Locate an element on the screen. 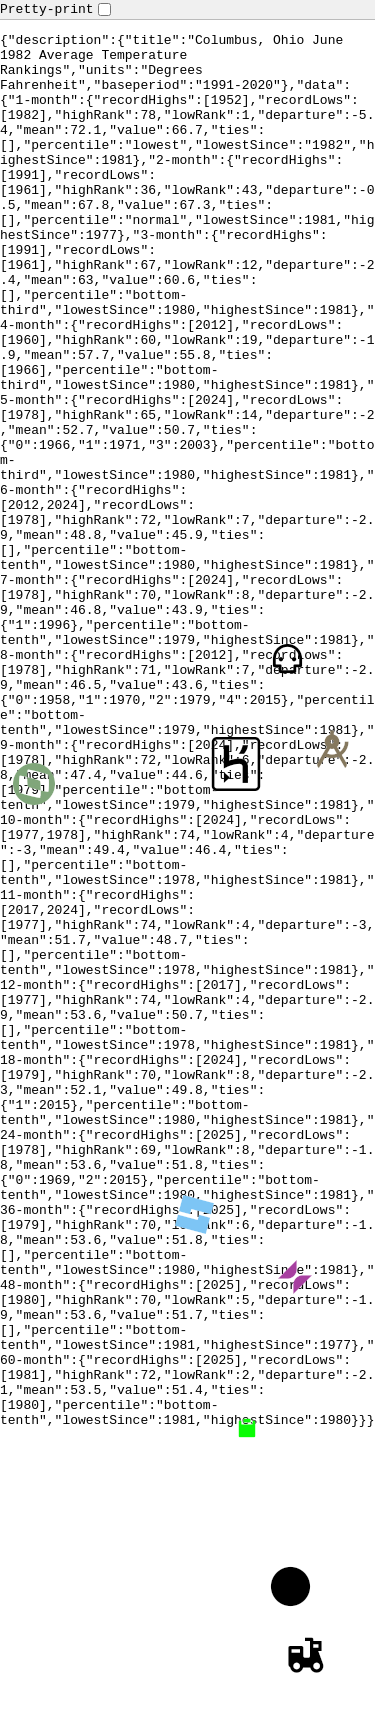 This screenshot has width=375, height=1720. copy content to clipboard is located at coordinates (247, 1428).